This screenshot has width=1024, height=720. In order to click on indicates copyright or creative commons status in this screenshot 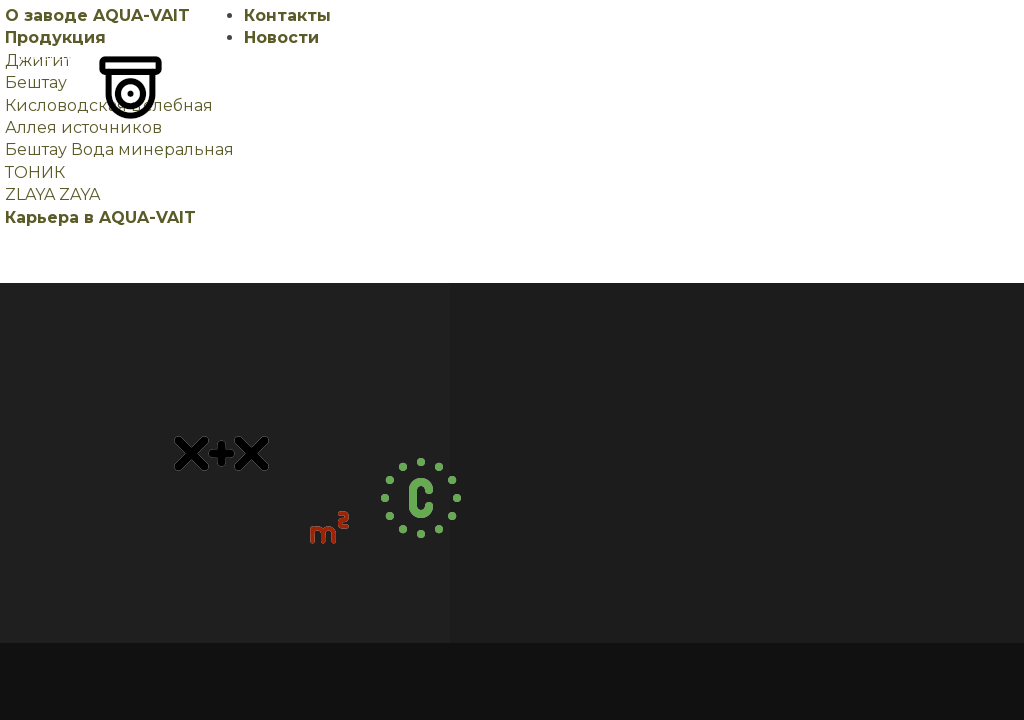, I will do `click(421, 498)`.